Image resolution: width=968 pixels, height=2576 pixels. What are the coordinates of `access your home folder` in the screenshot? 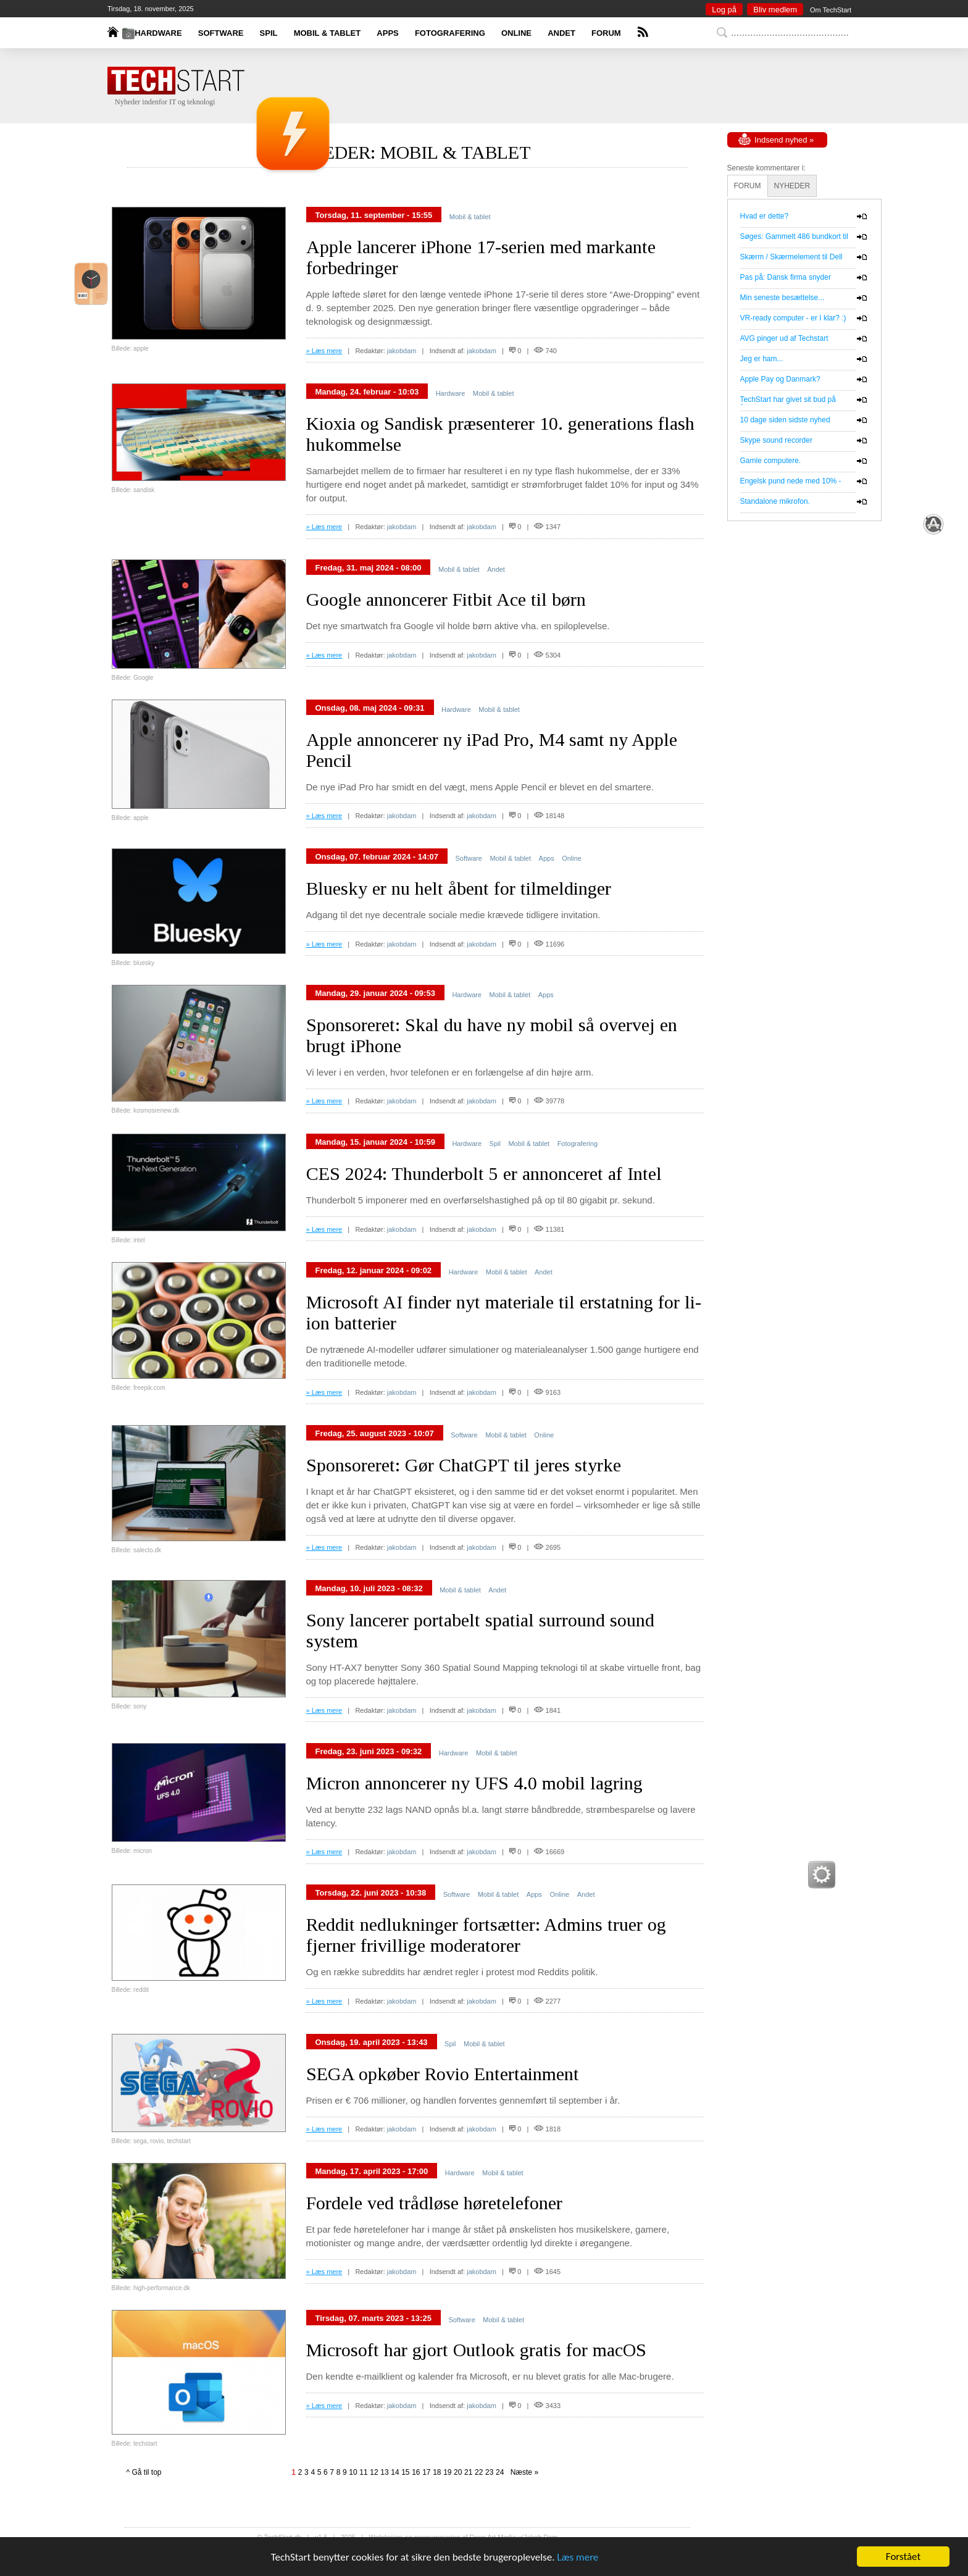 It's located at (128, 33).